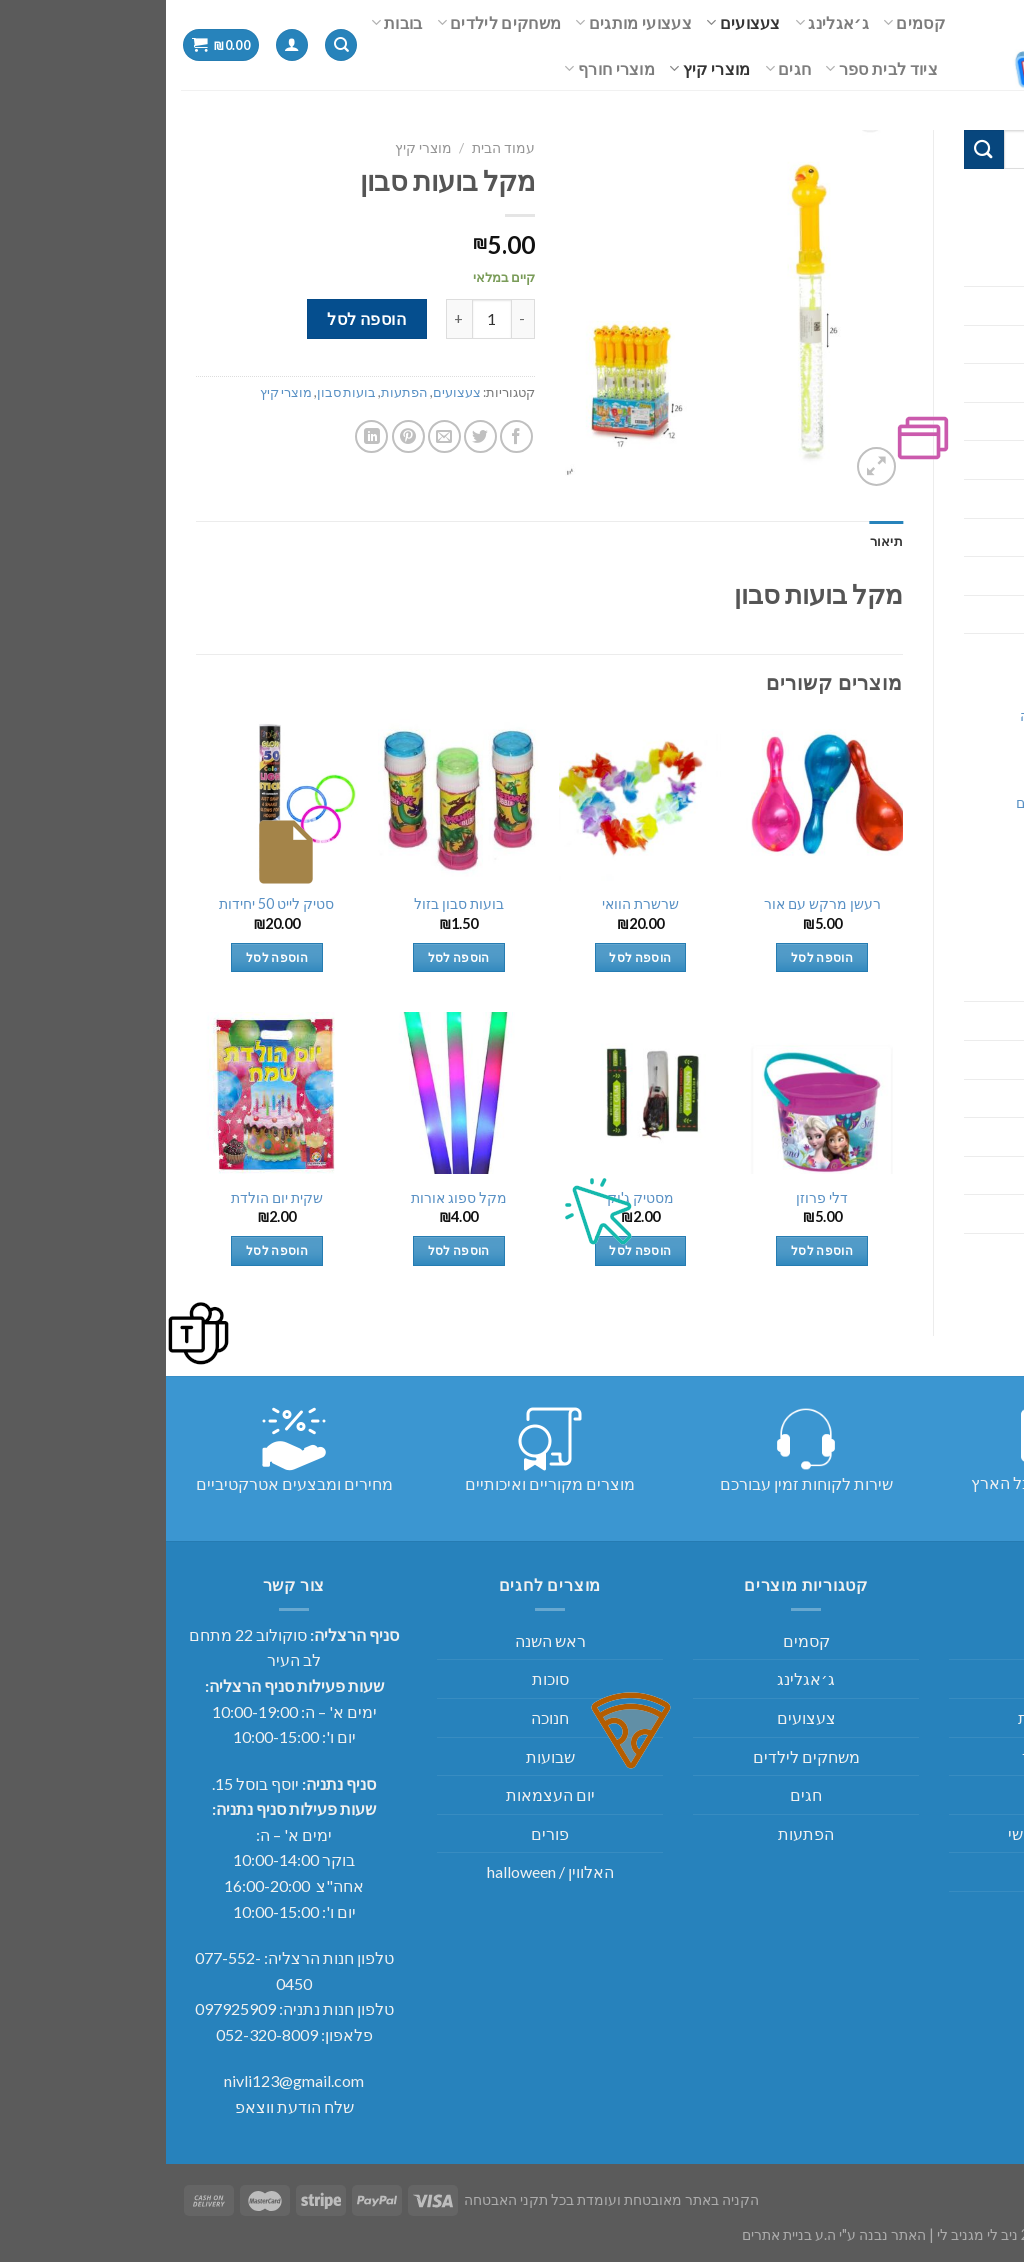  I want to click on open microsoft teams, so click(198, 1334).